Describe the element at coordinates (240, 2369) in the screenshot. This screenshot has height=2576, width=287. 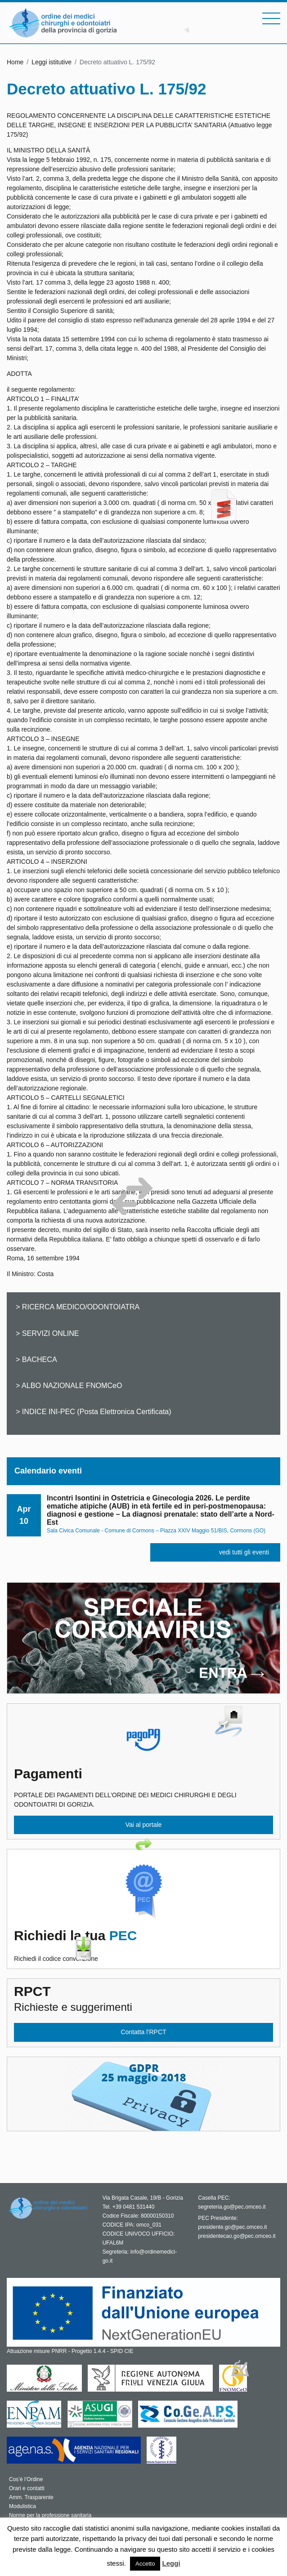
I see `connect a drawing tablet or stylus input device` at that location.